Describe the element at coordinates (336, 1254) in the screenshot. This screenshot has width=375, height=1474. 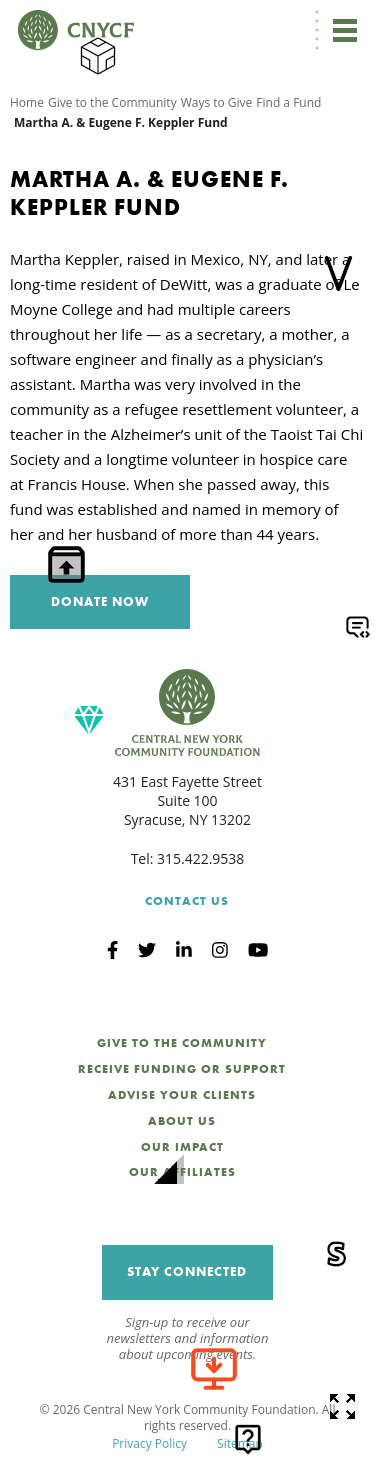
I see `connect to Stripe payment services` at that location.